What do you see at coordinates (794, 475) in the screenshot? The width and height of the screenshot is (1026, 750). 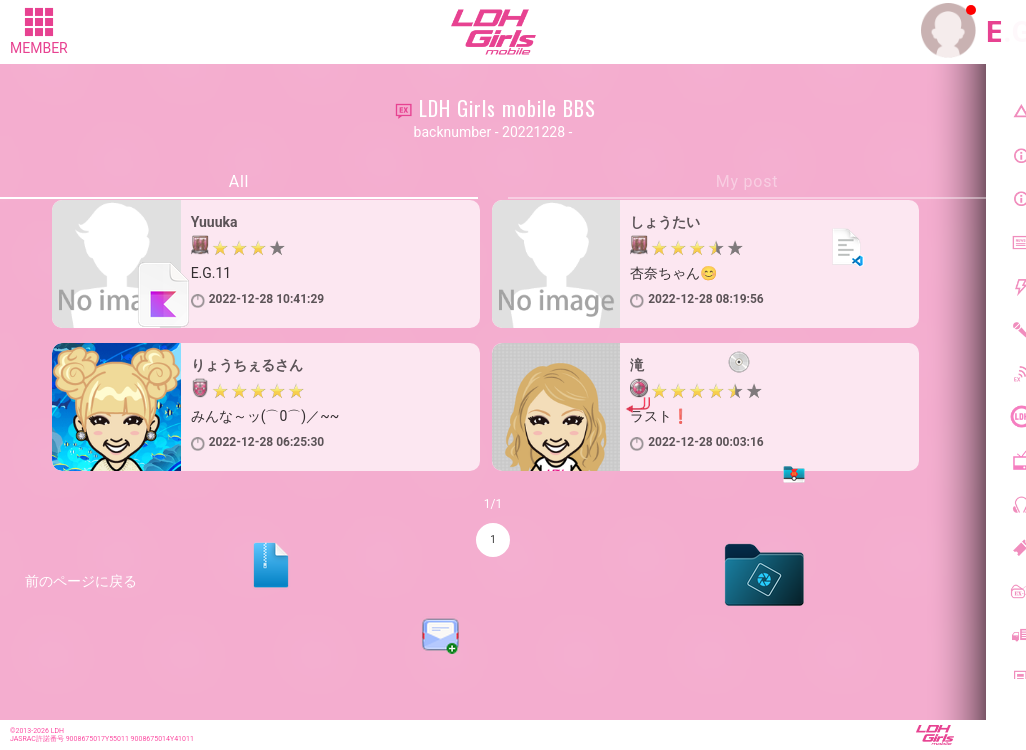 I see `open folder containing pokémon lure ball assets` at bounding box center [794, 475].